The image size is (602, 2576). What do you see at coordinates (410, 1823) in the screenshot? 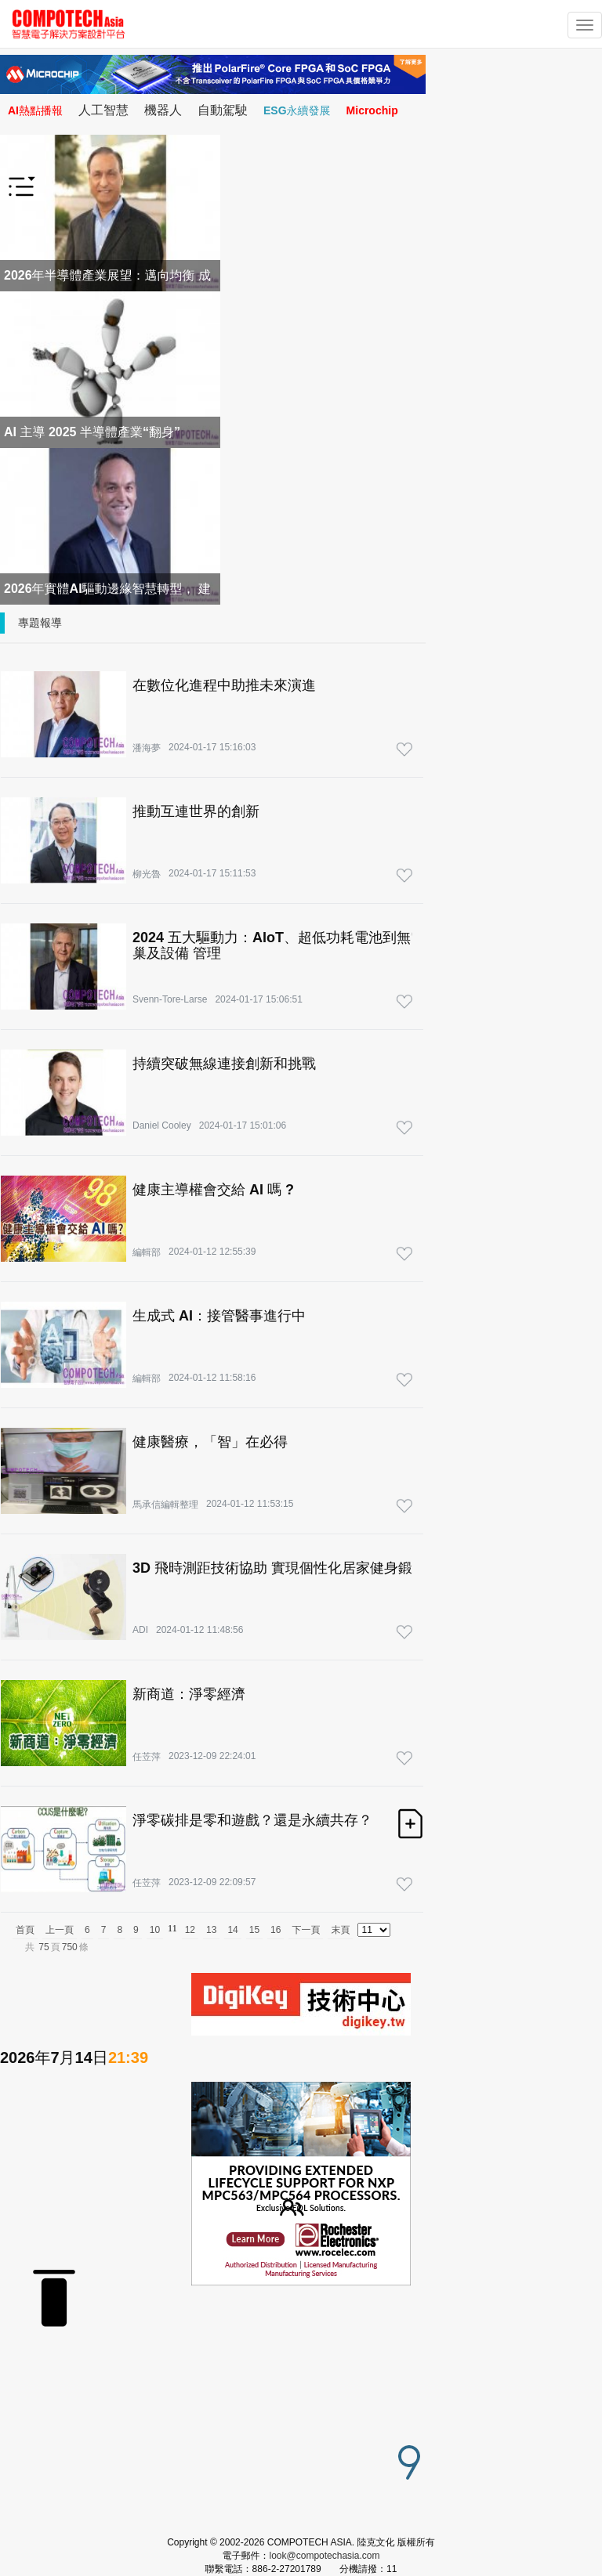
I see `add a new file` at bounding box center [410, 1823].